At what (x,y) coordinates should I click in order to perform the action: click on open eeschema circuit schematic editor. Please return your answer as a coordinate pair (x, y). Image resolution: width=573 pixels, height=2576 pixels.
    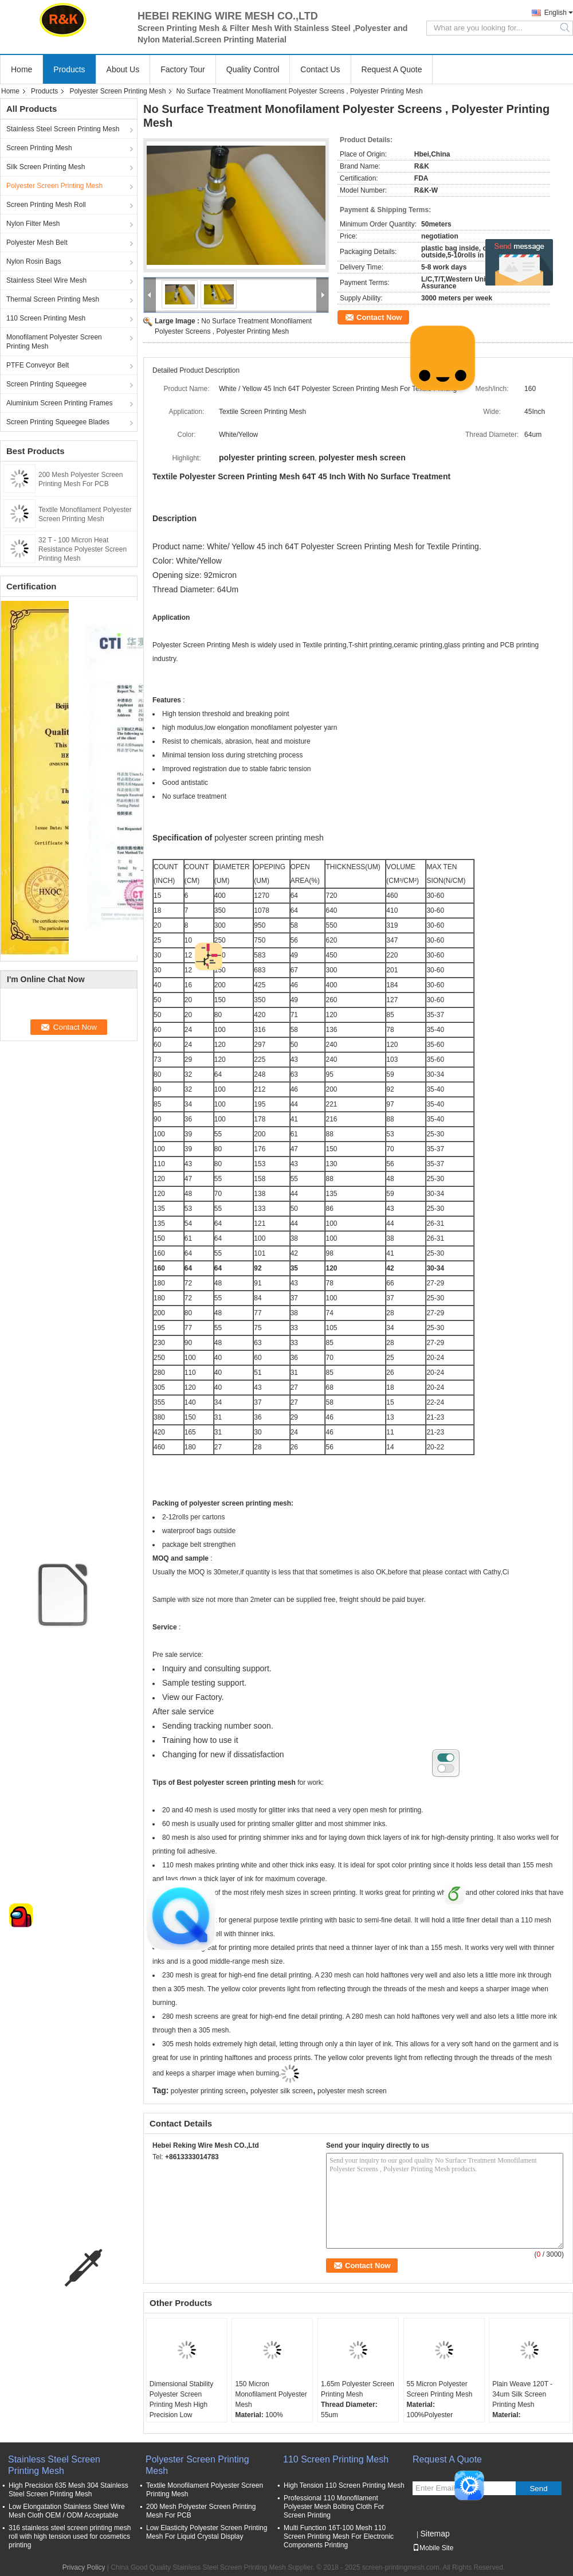
    Looking at the image, I should click on (209, 956).